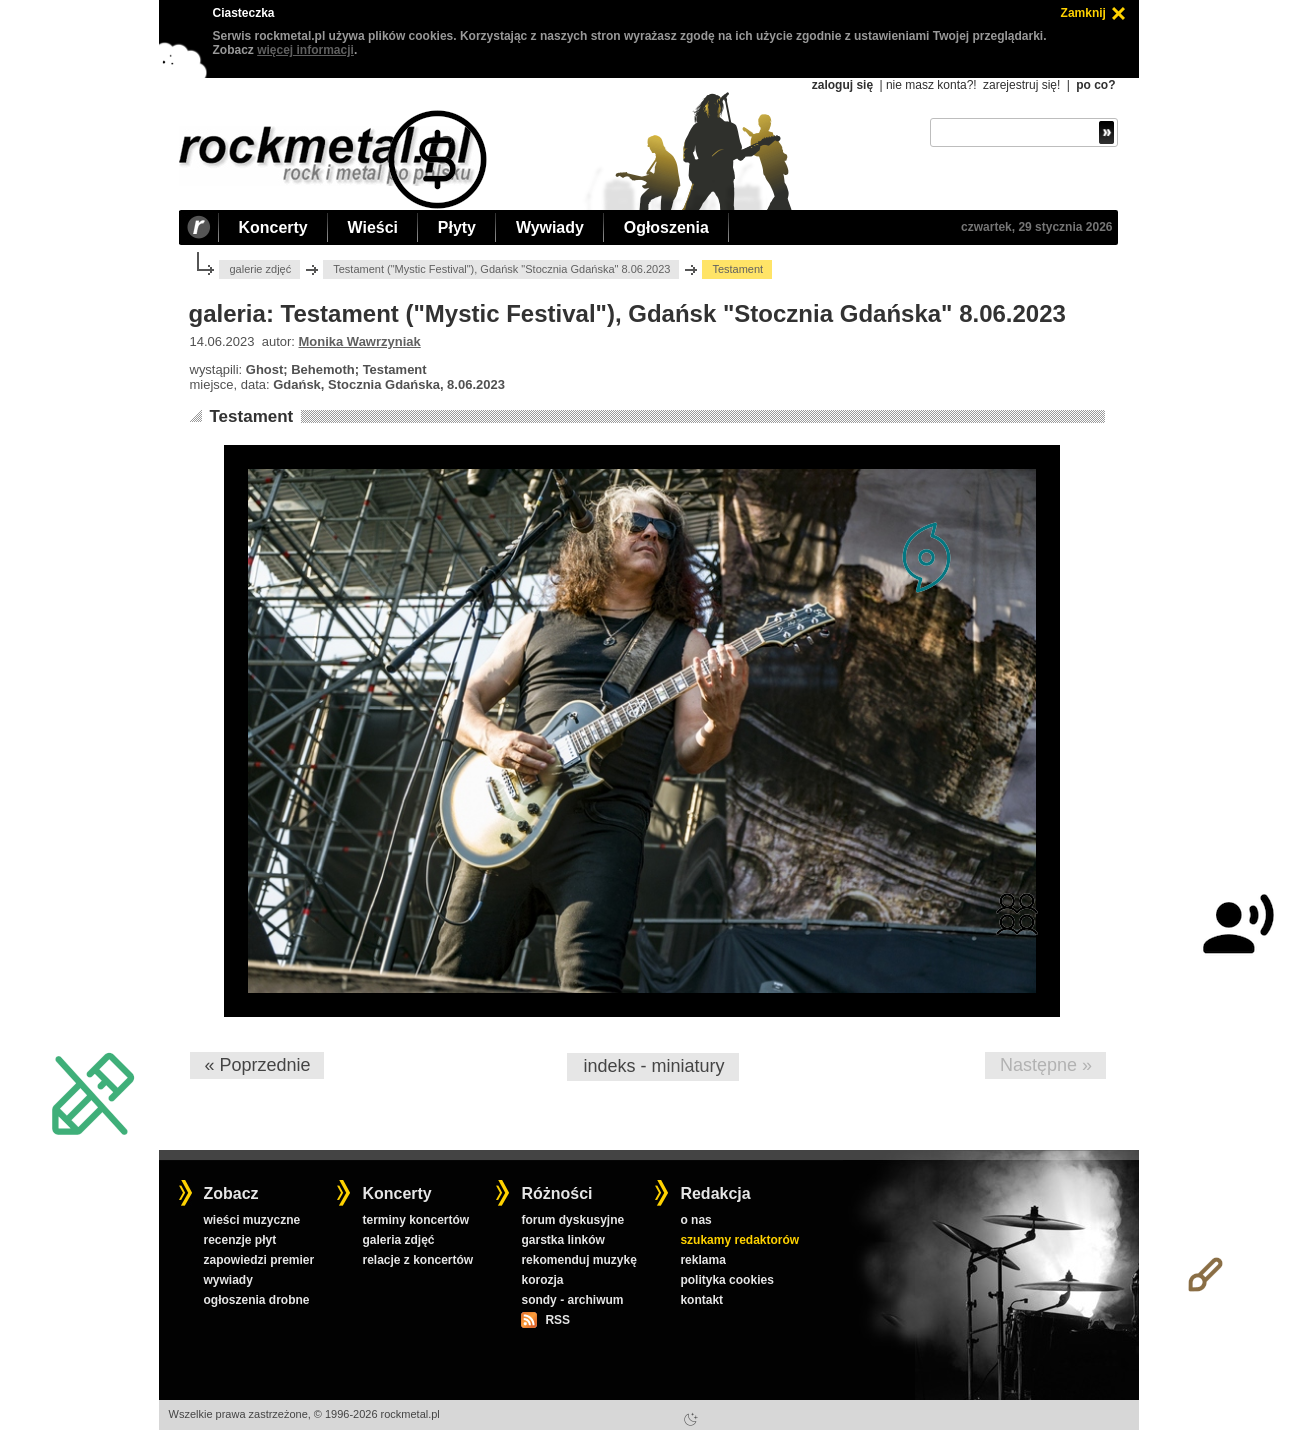 The height and width of the screenshot is (1430, 1297). What do you see at coordinates (1238, 924) in the screenshot?
I see `activate voice recording or dictation` at bounding box center [1238, 924].